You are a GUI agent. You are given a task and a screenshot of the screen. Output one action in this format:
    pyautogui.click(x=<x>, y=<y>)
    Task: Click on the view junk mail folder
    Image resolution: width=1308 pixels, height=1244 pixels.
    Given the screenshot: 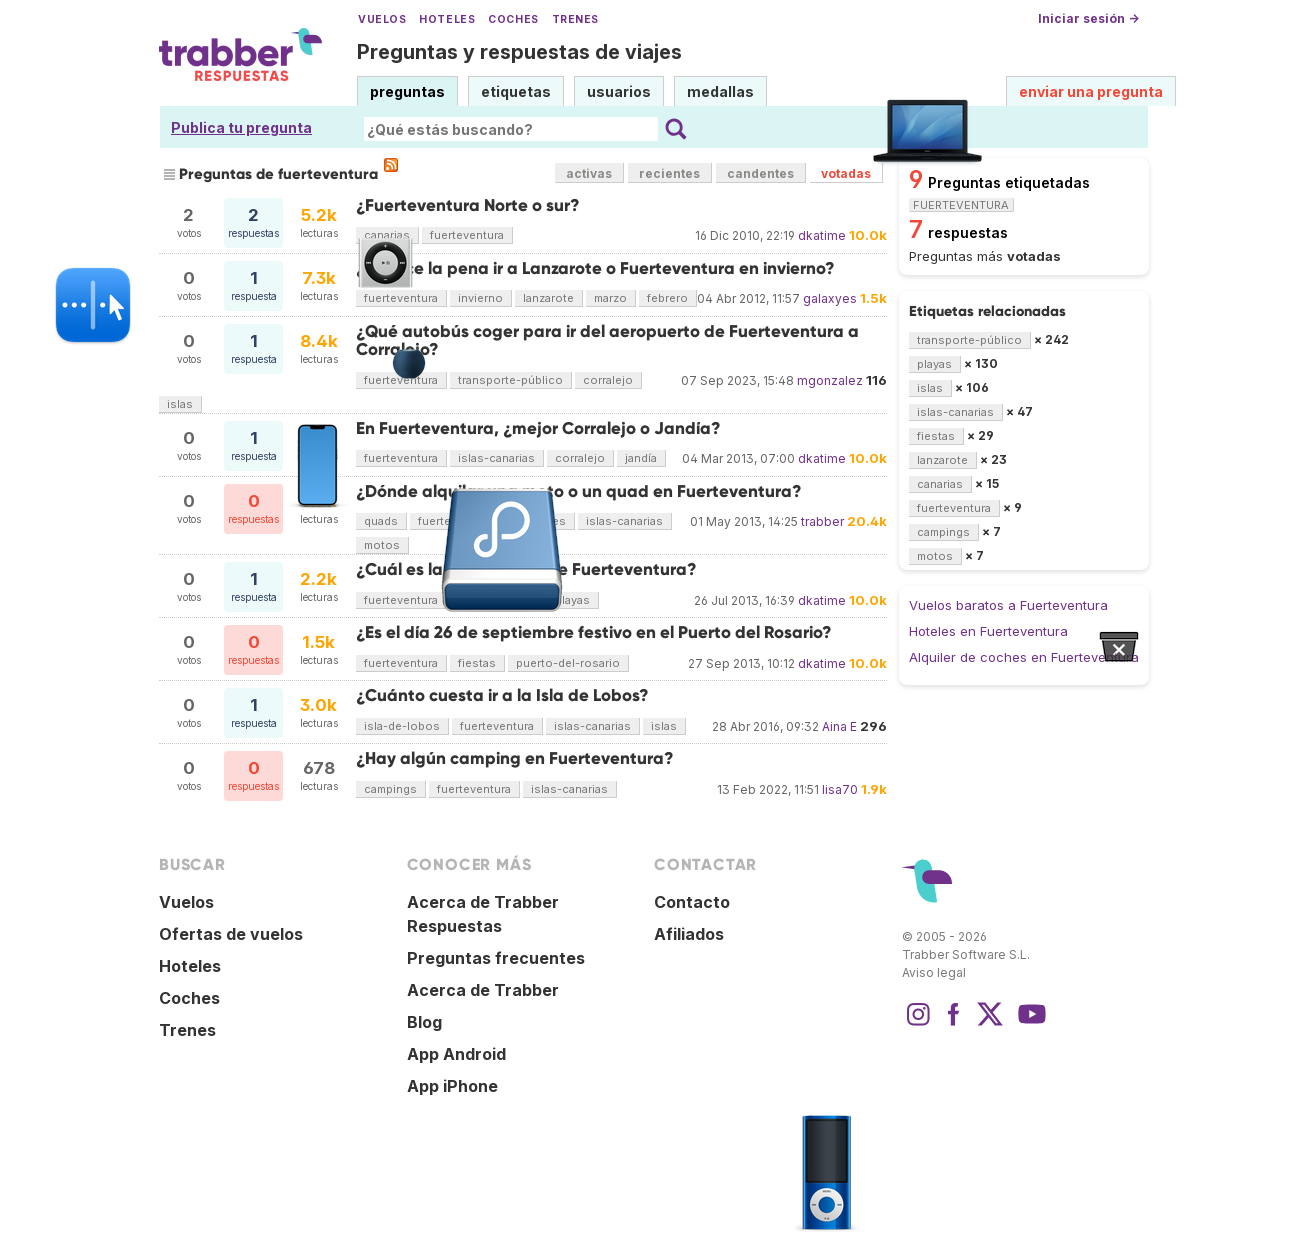 What is the action you would take?
    pyautogui.click(x=1119, y=645)
    